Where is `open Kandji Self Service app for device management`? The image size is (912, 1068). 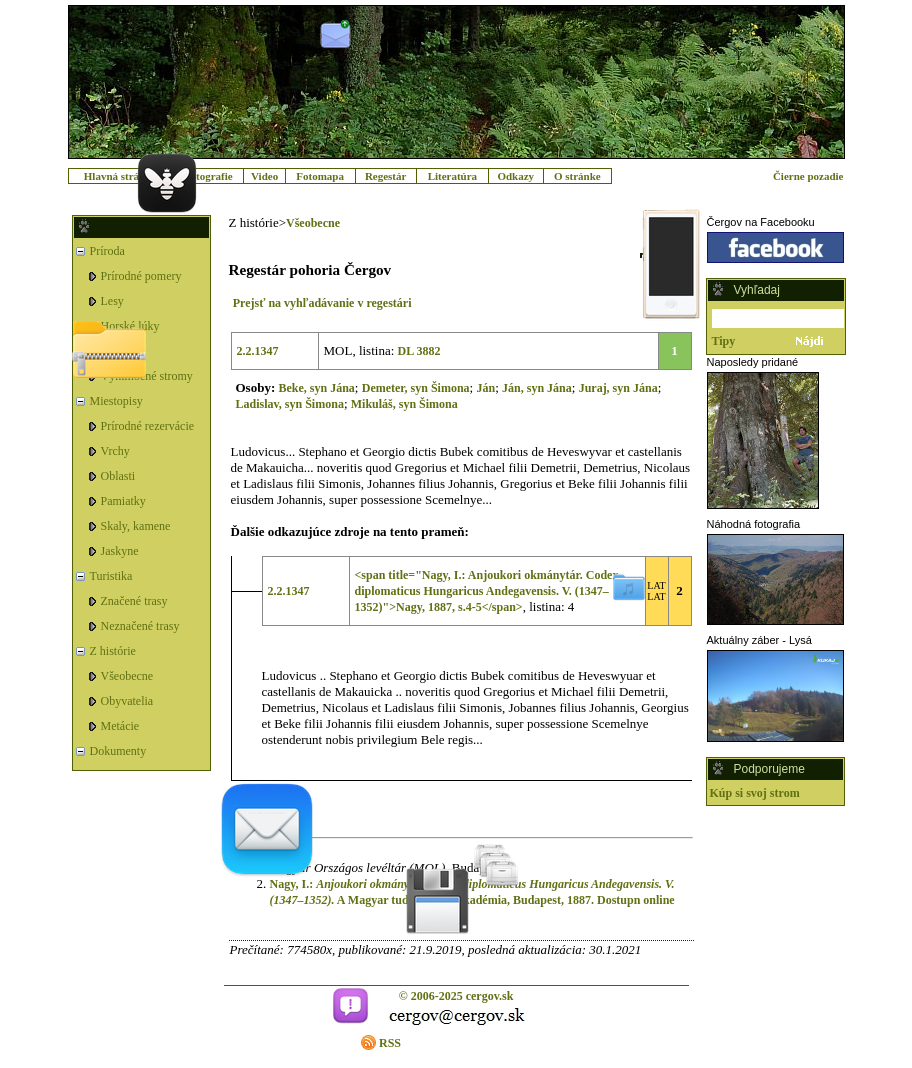
open Kandji Self Service app for device management is located at coordinates (167, 183).